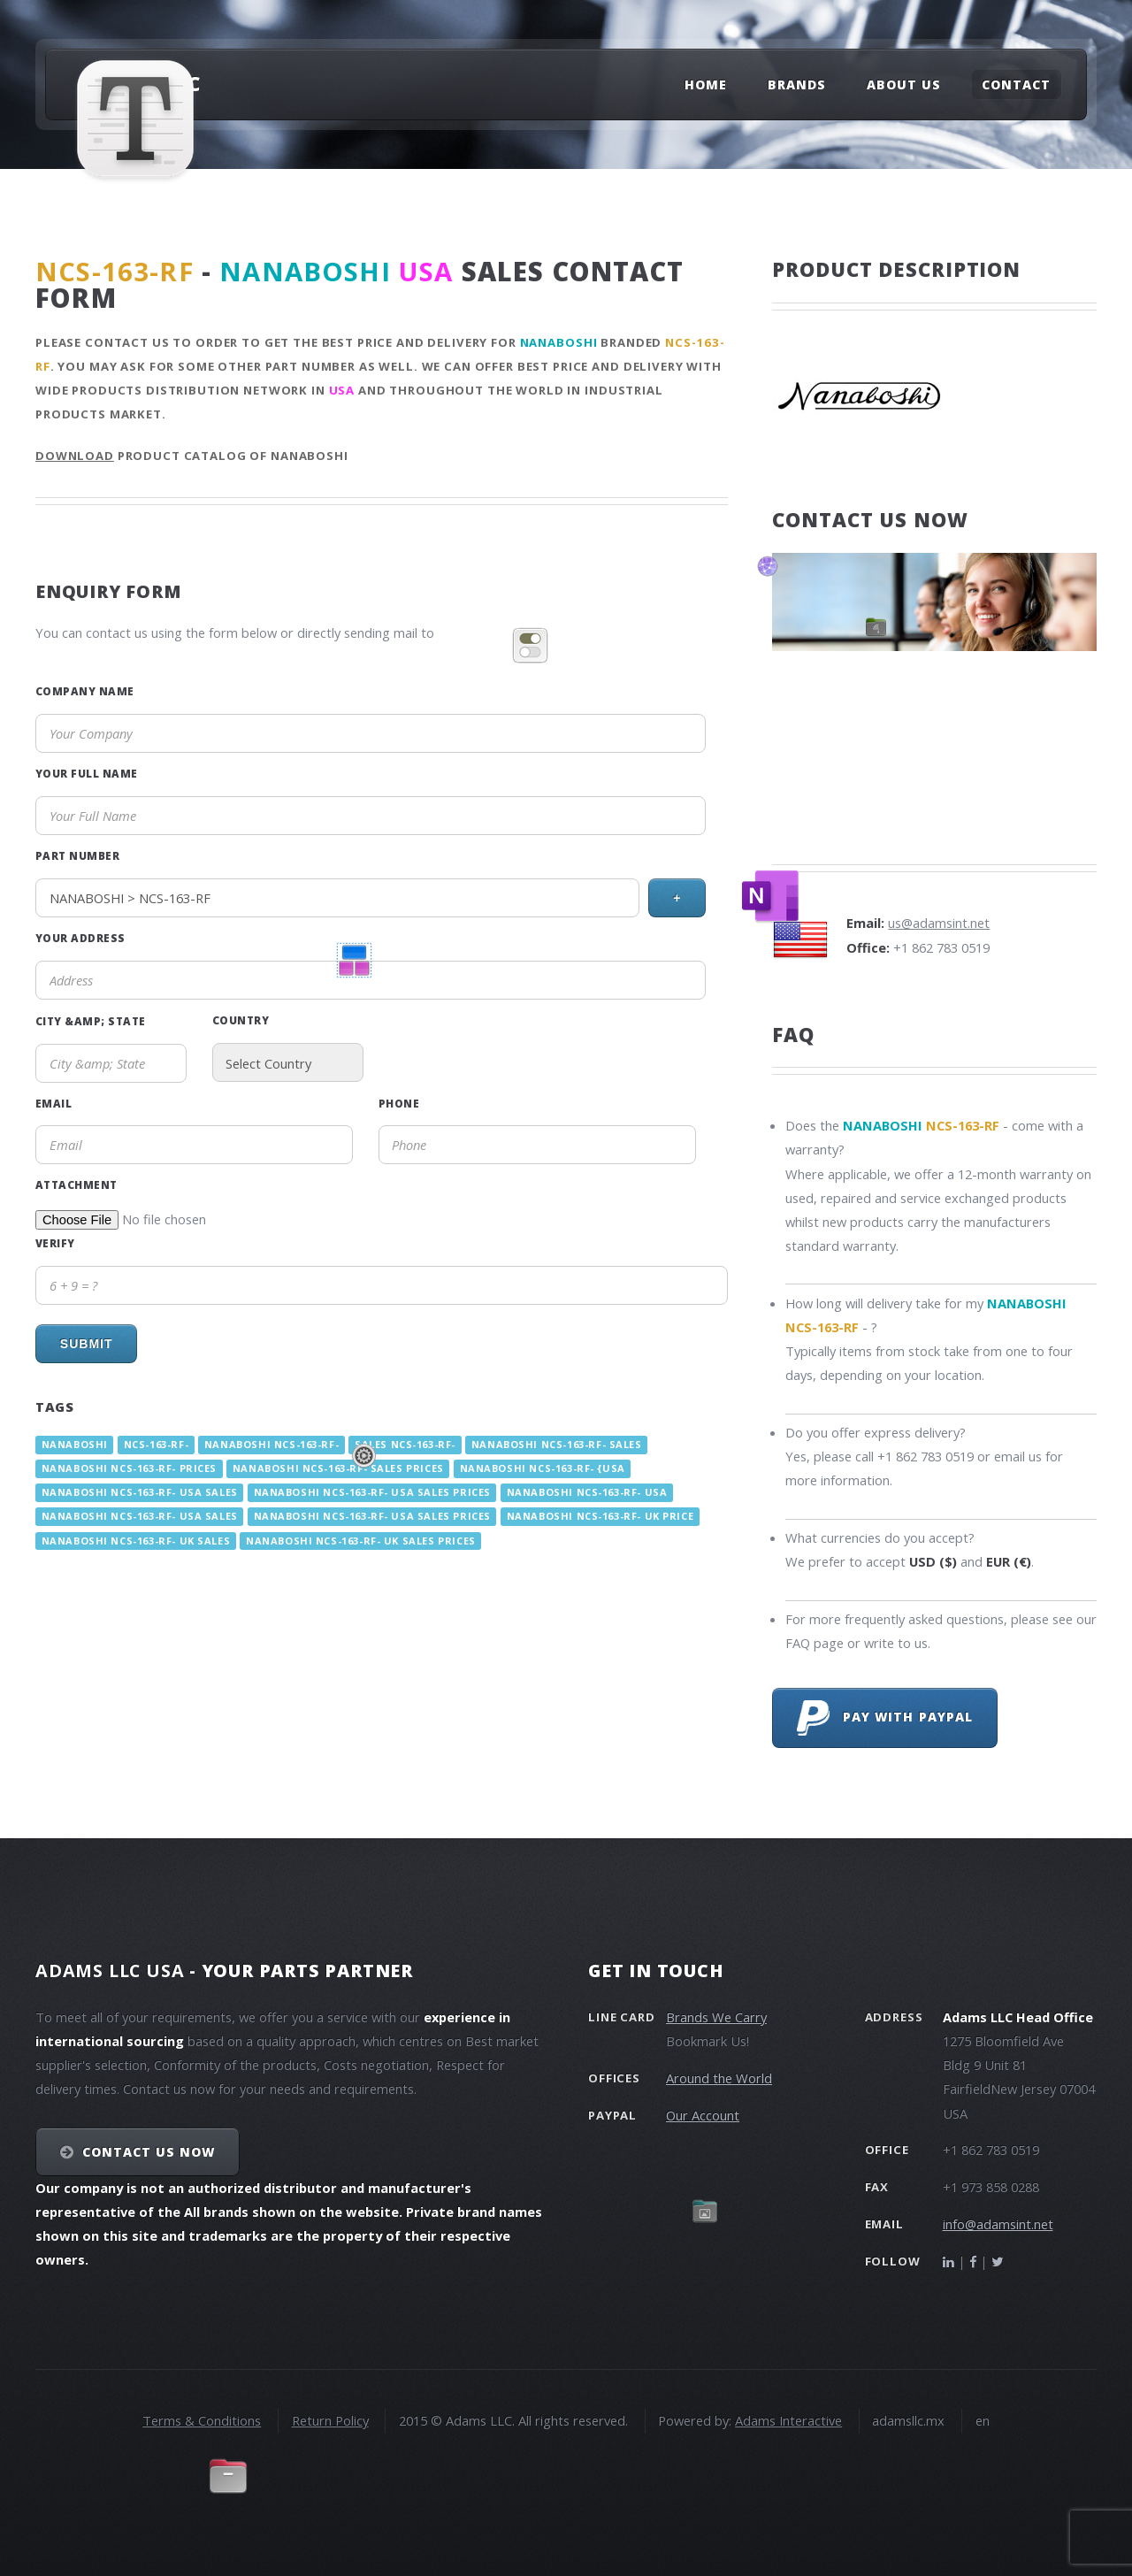  Describe the element at coordinates (135, 119) in the screenshot. I see `open typora markdown editor` at that location.